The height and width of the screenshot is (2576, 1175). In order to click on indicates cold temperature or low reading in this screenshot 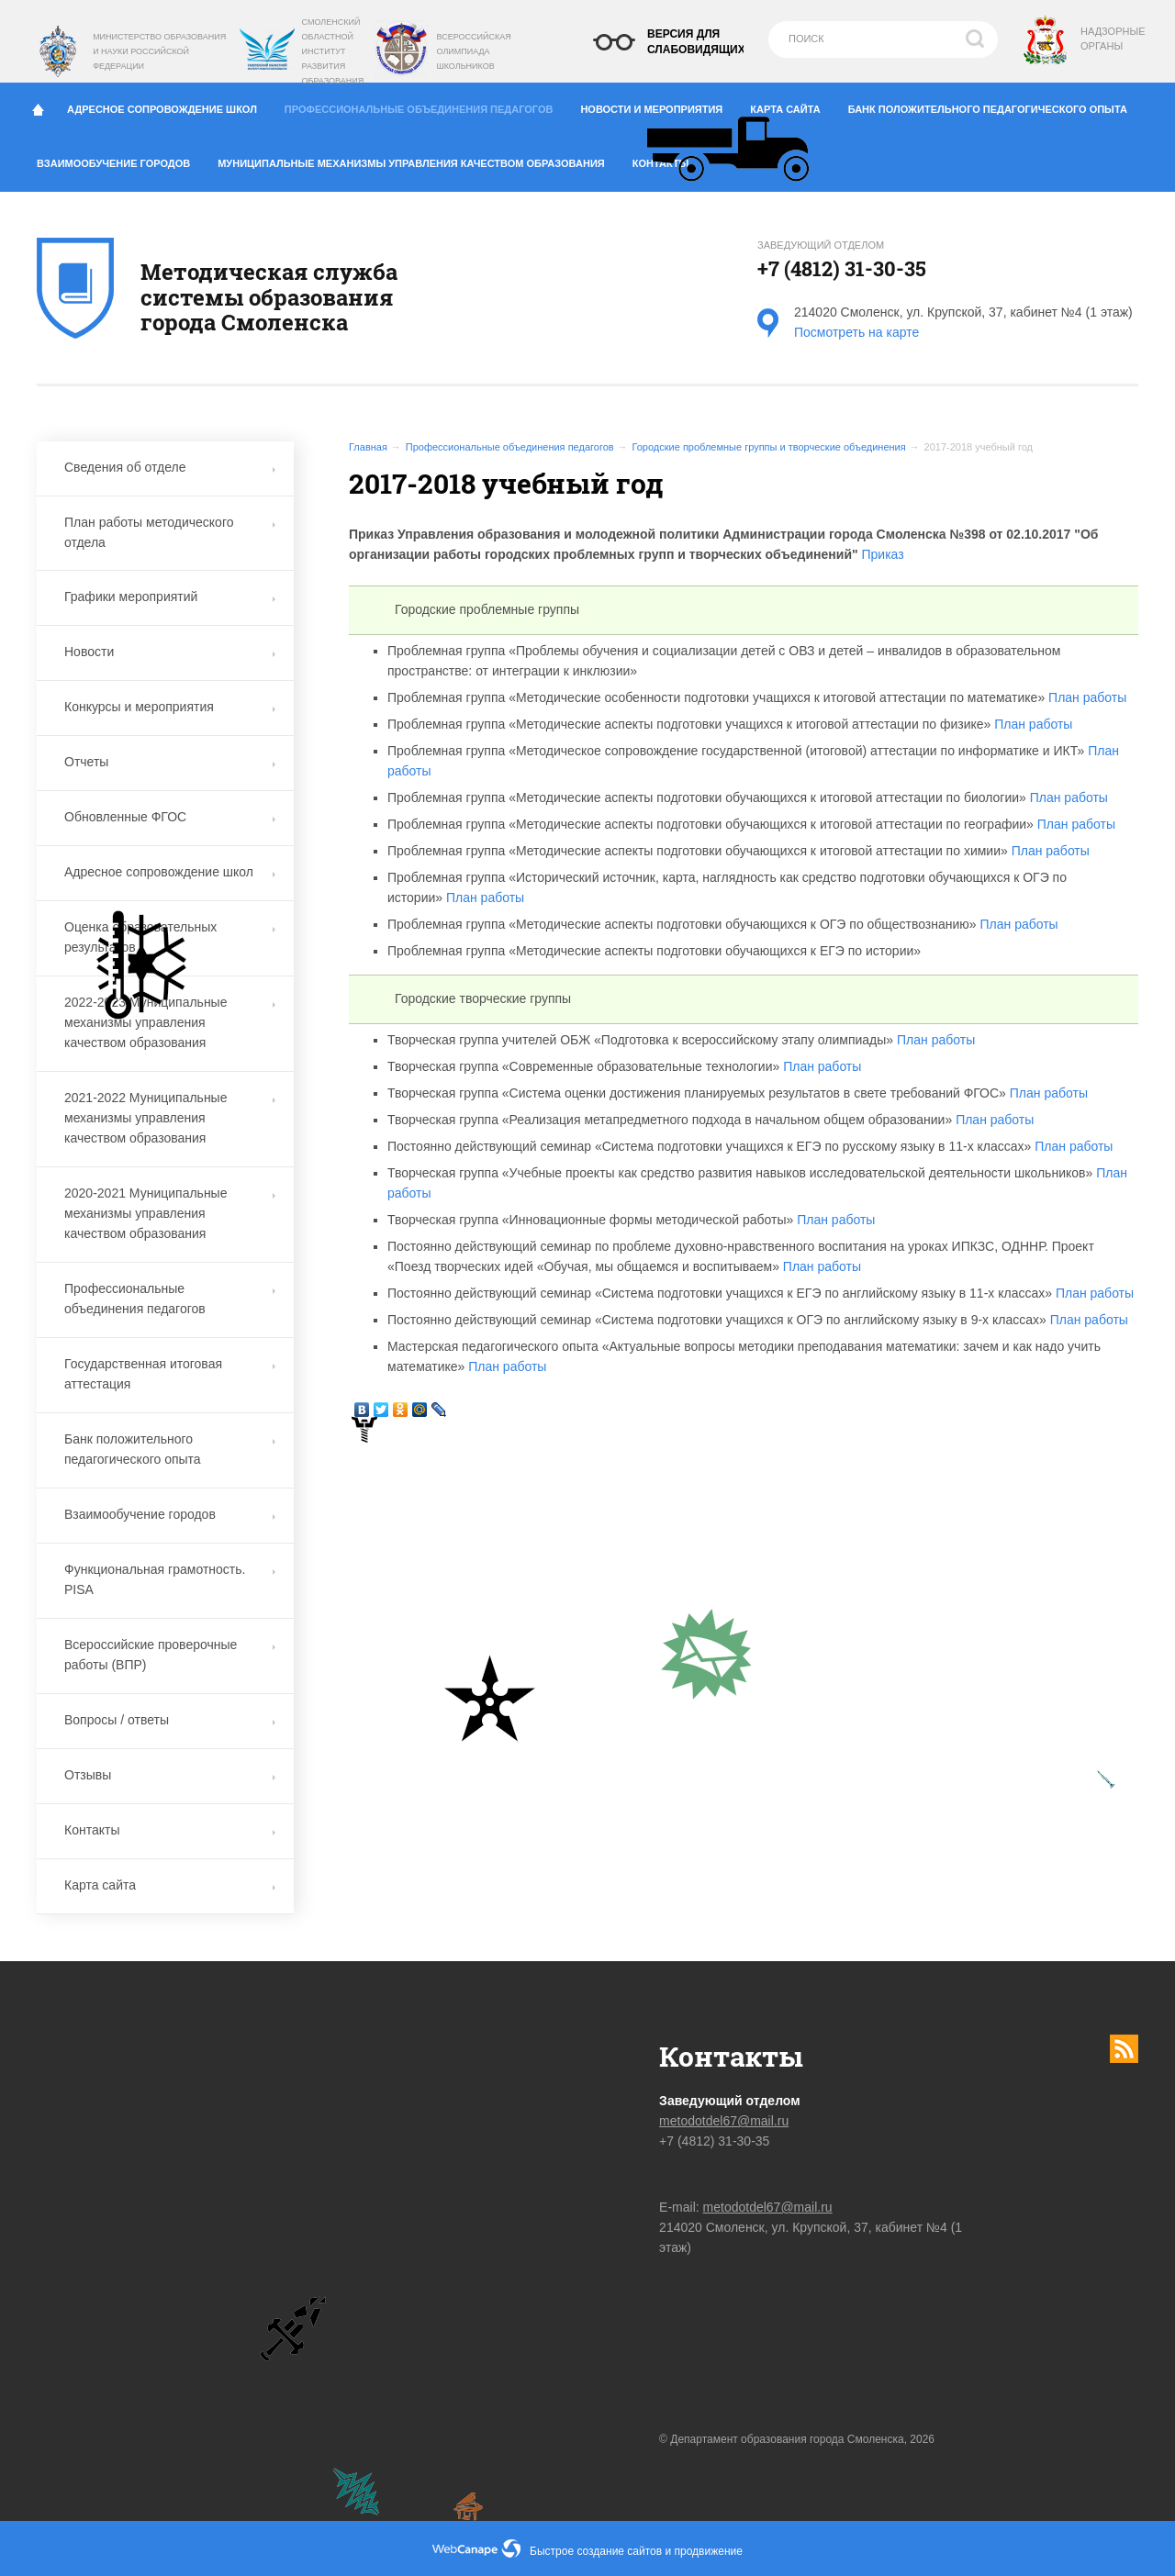, I will do `click(141, 964)`.